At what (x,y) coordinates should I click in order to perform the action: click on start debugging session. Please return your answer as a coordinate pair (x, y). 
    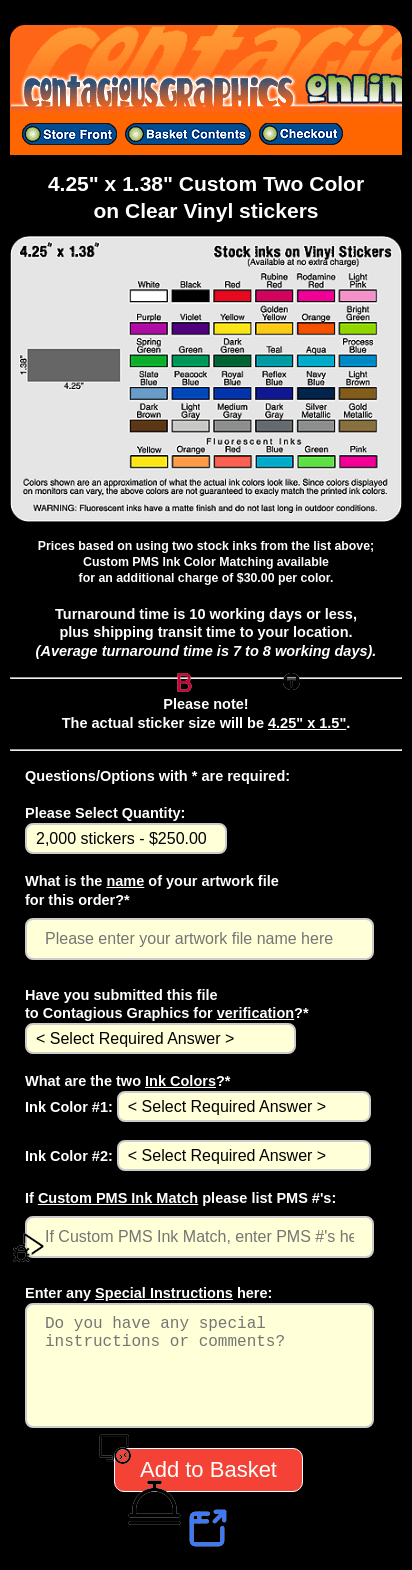
    Looking at the image, I should click on (29, 1245).